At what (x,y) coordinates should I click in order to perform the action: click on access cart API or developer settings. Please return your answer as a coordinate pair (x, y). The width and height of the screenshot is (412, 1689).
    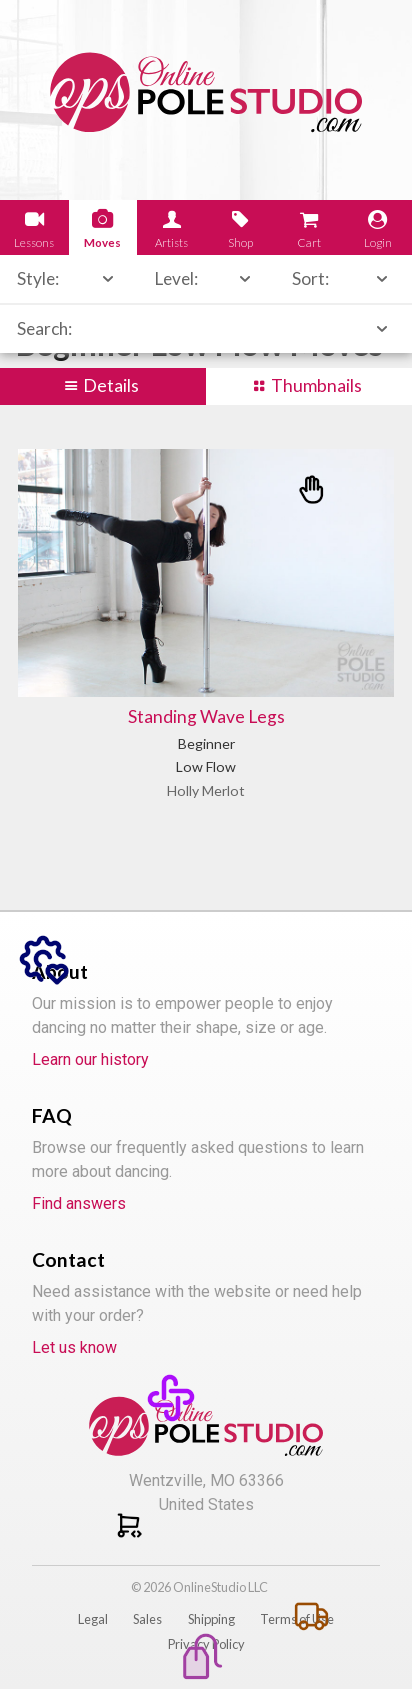
    Looking at the image, I should click on (128, 1525).